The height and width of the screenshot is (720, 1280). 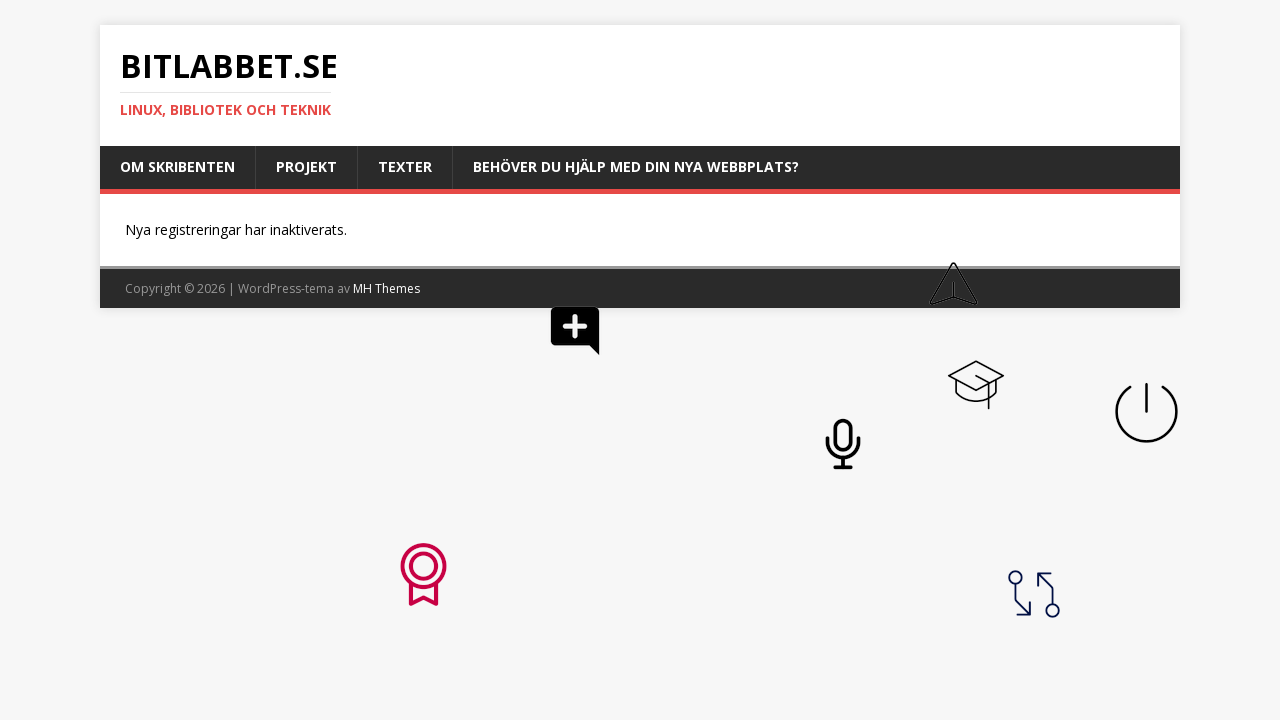 What do you see at coordinates (953, 284) in the screenshot?
I see `send a message` at bounding box center [953, 284].